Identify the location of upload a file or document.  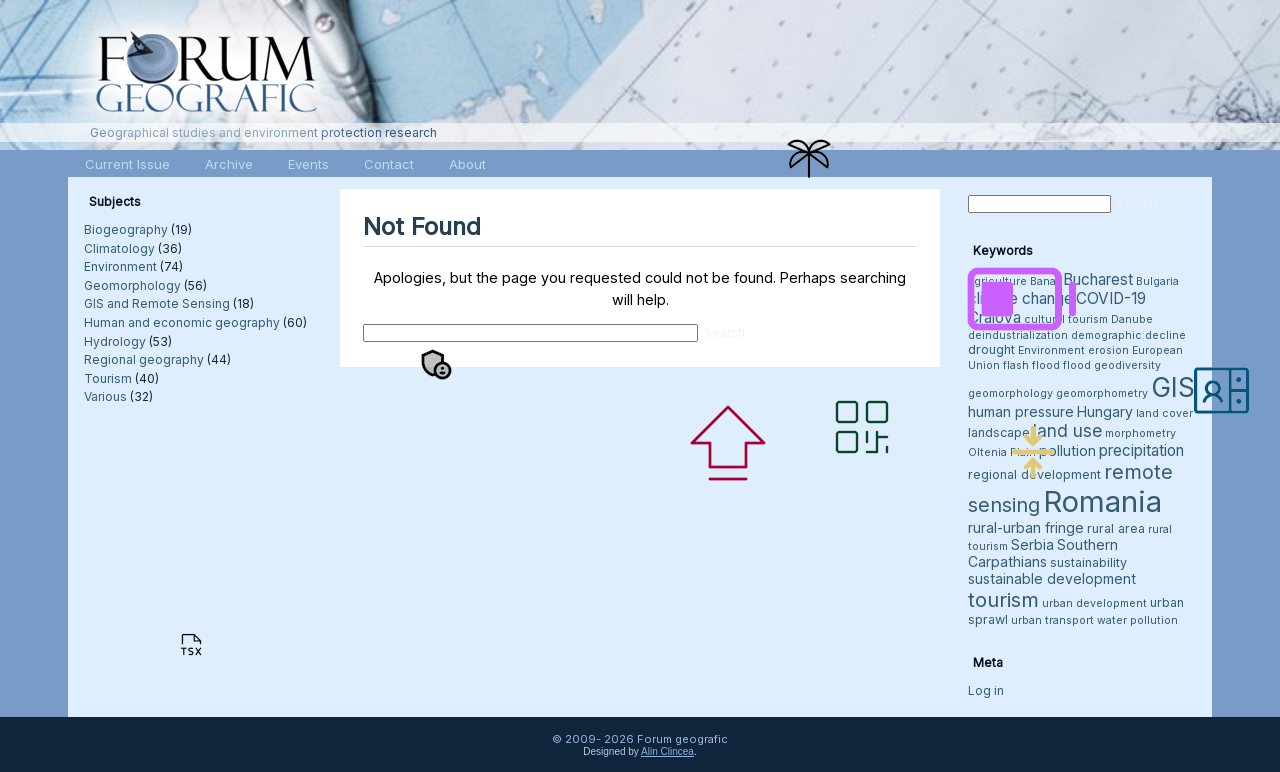
(728, 446).